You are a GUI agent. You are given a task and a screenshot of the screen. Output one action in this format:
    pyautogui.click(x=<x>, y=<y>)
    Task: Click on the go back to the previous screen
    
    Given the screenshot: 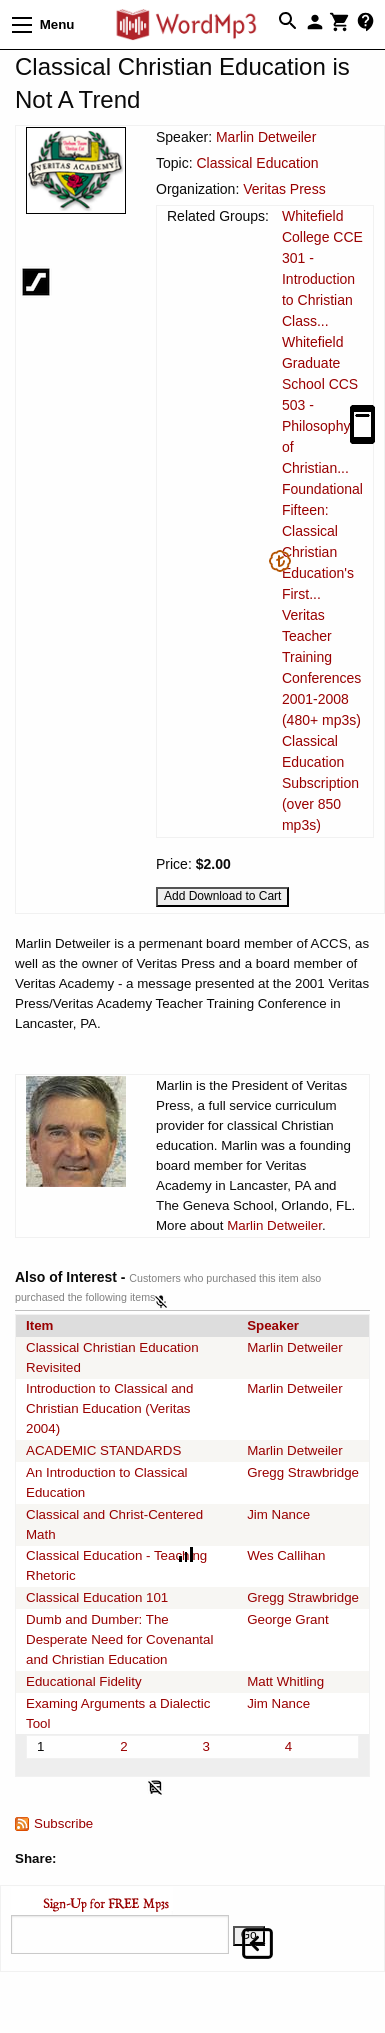 What is the action you would take?
    pyautogui.click(x=257, y=1943)
    